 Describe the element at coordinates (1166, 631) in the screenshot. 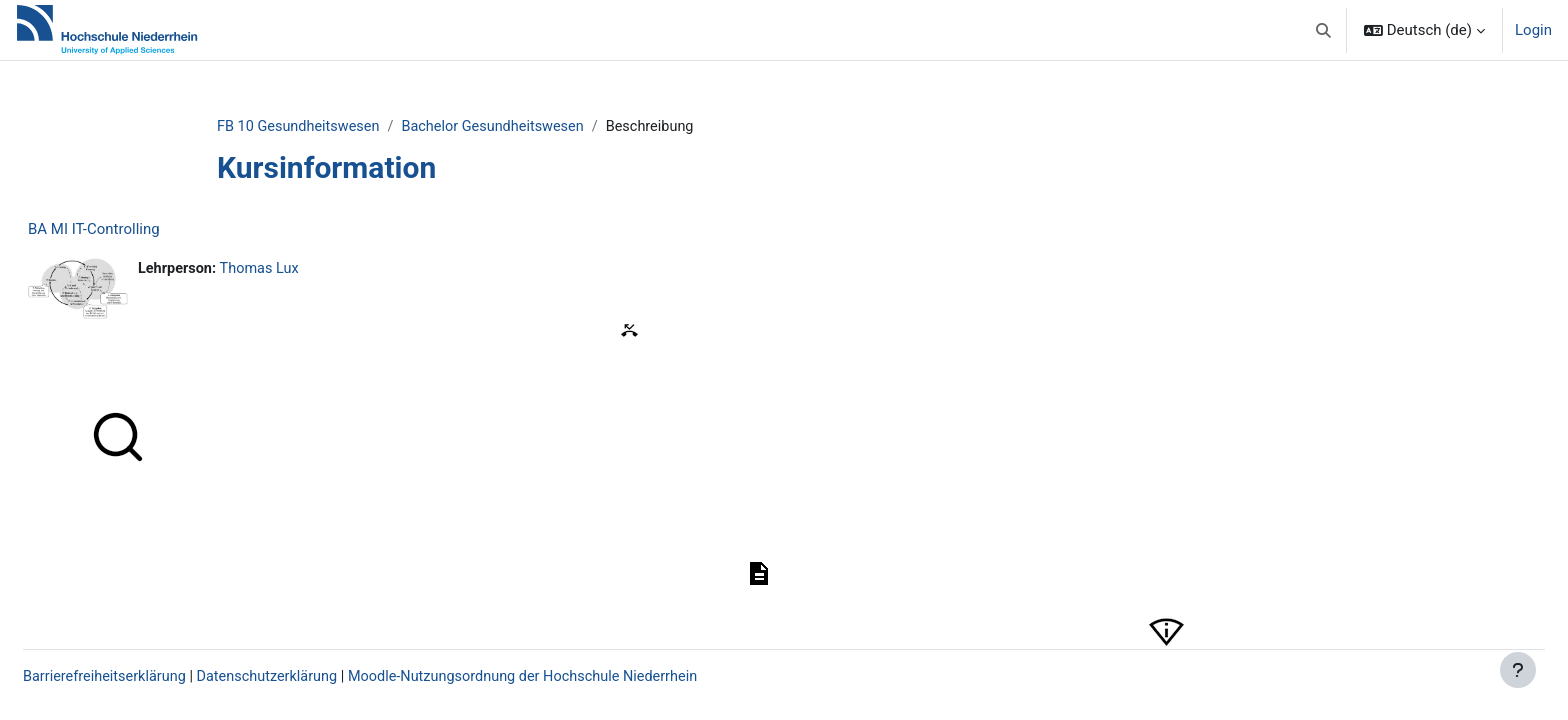

I see `view wifi network information` at that location.